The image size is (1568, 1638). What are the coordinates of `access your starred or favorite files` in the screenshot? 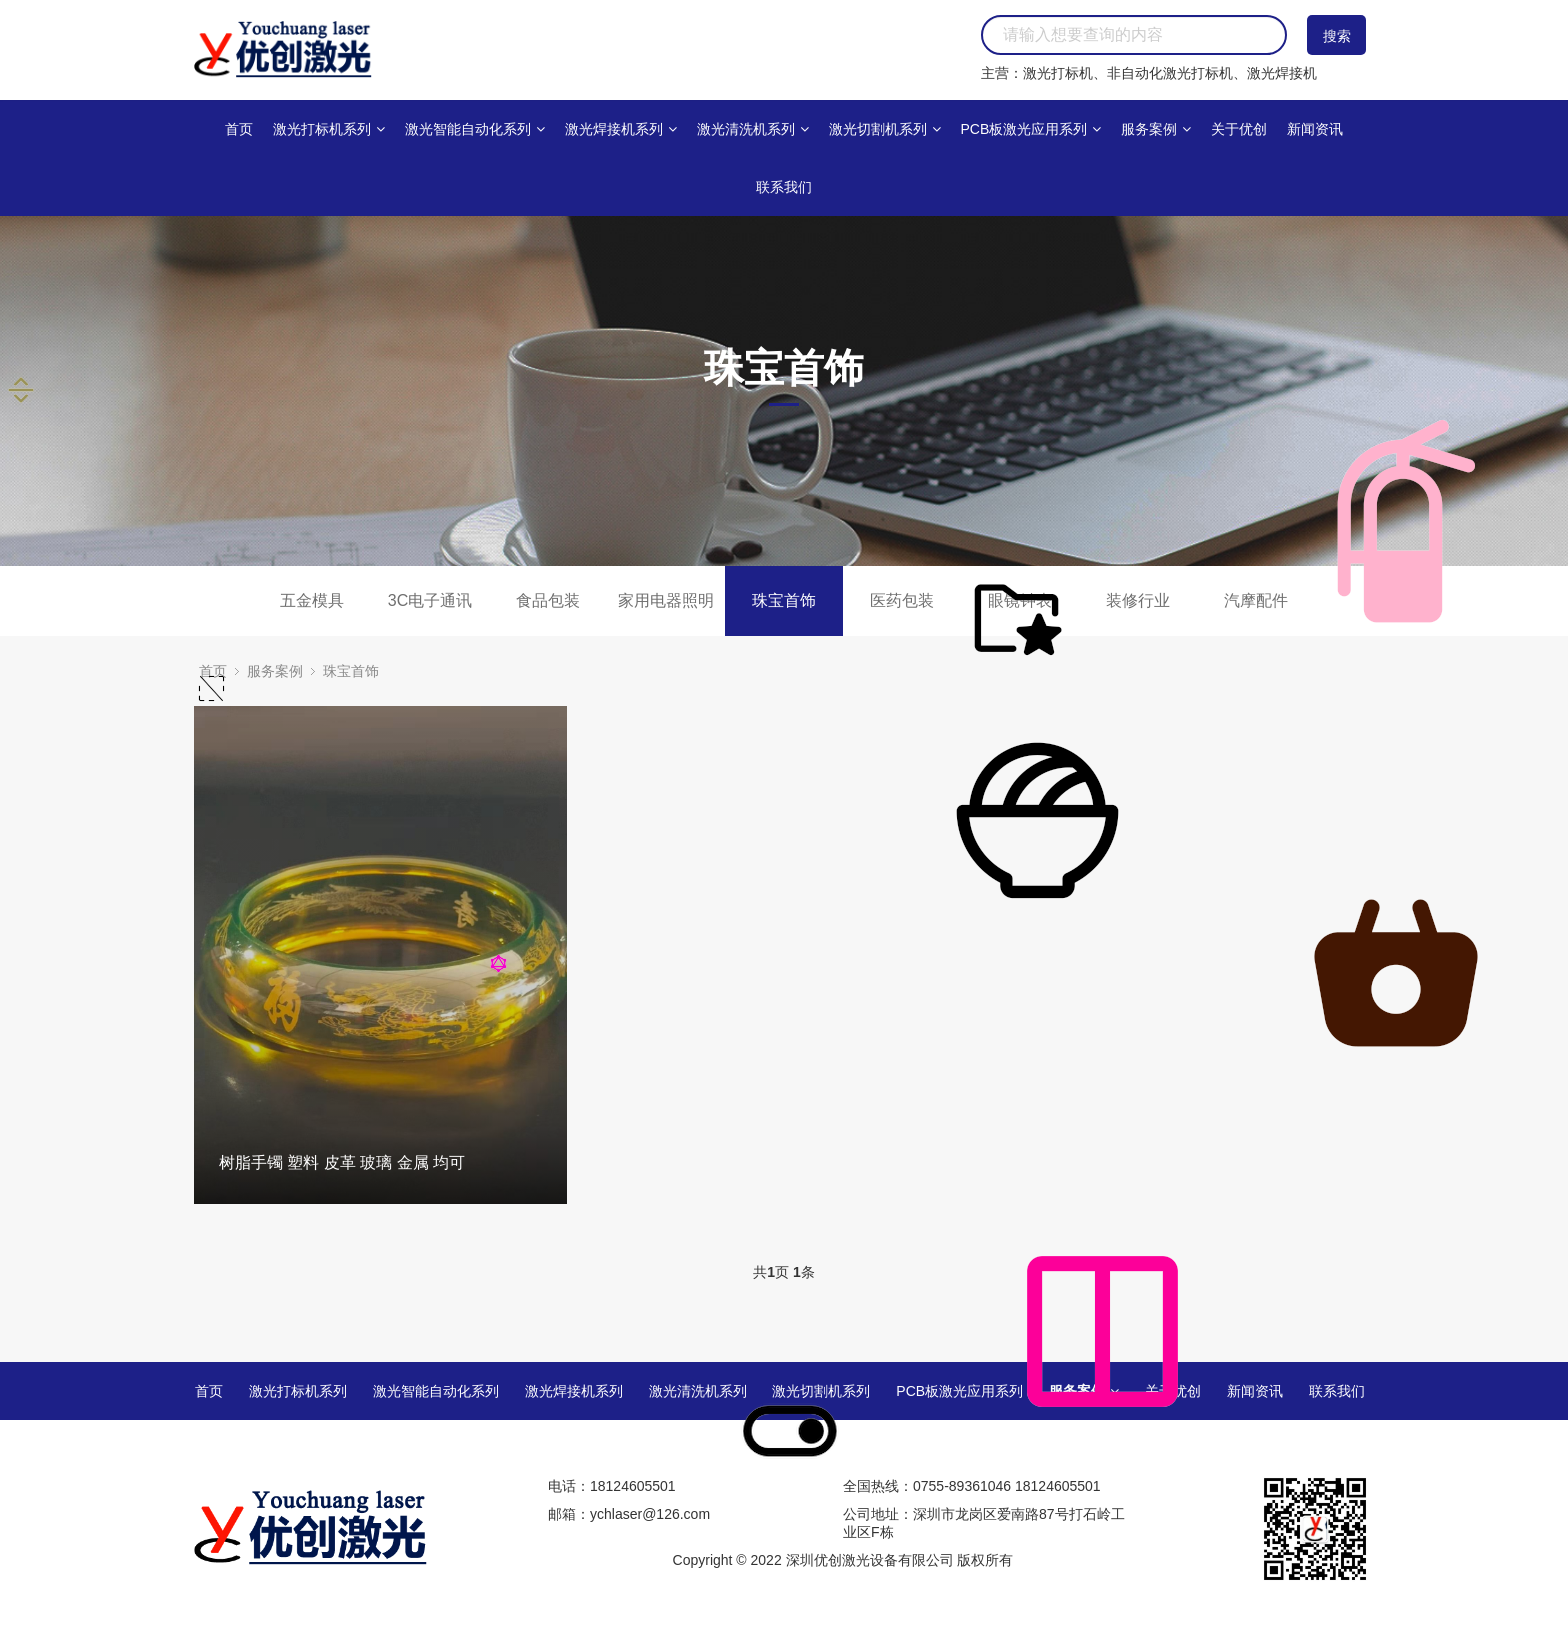 It's located at (1016, 616).